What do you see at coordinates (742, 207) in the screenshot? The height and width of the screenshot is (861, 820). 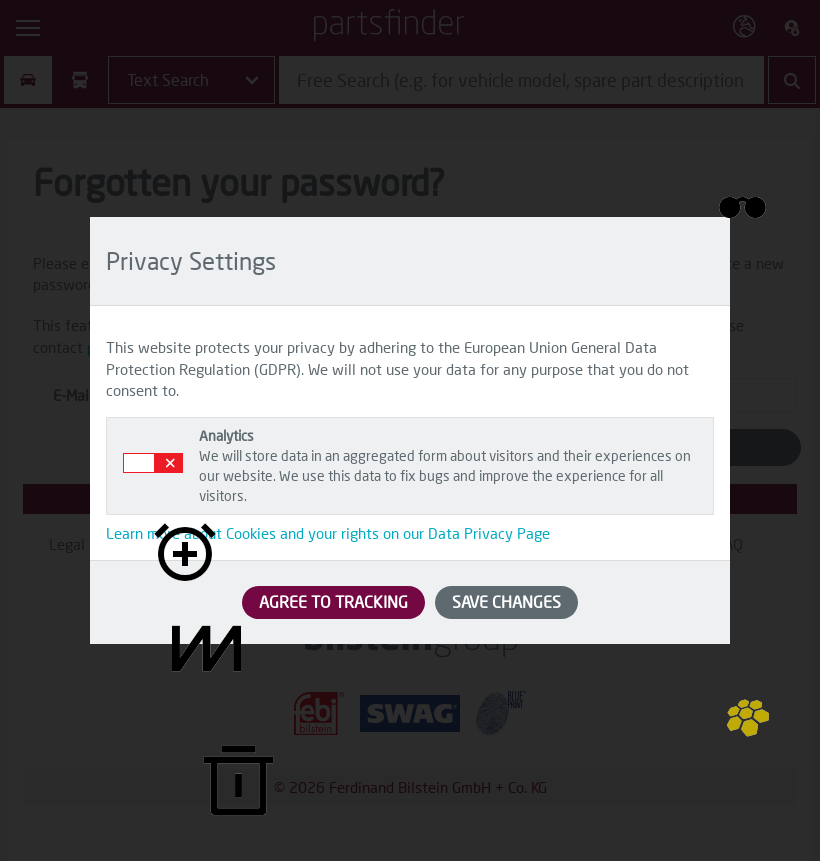 I see `enable reading mode` at bounding box center [742, 207].